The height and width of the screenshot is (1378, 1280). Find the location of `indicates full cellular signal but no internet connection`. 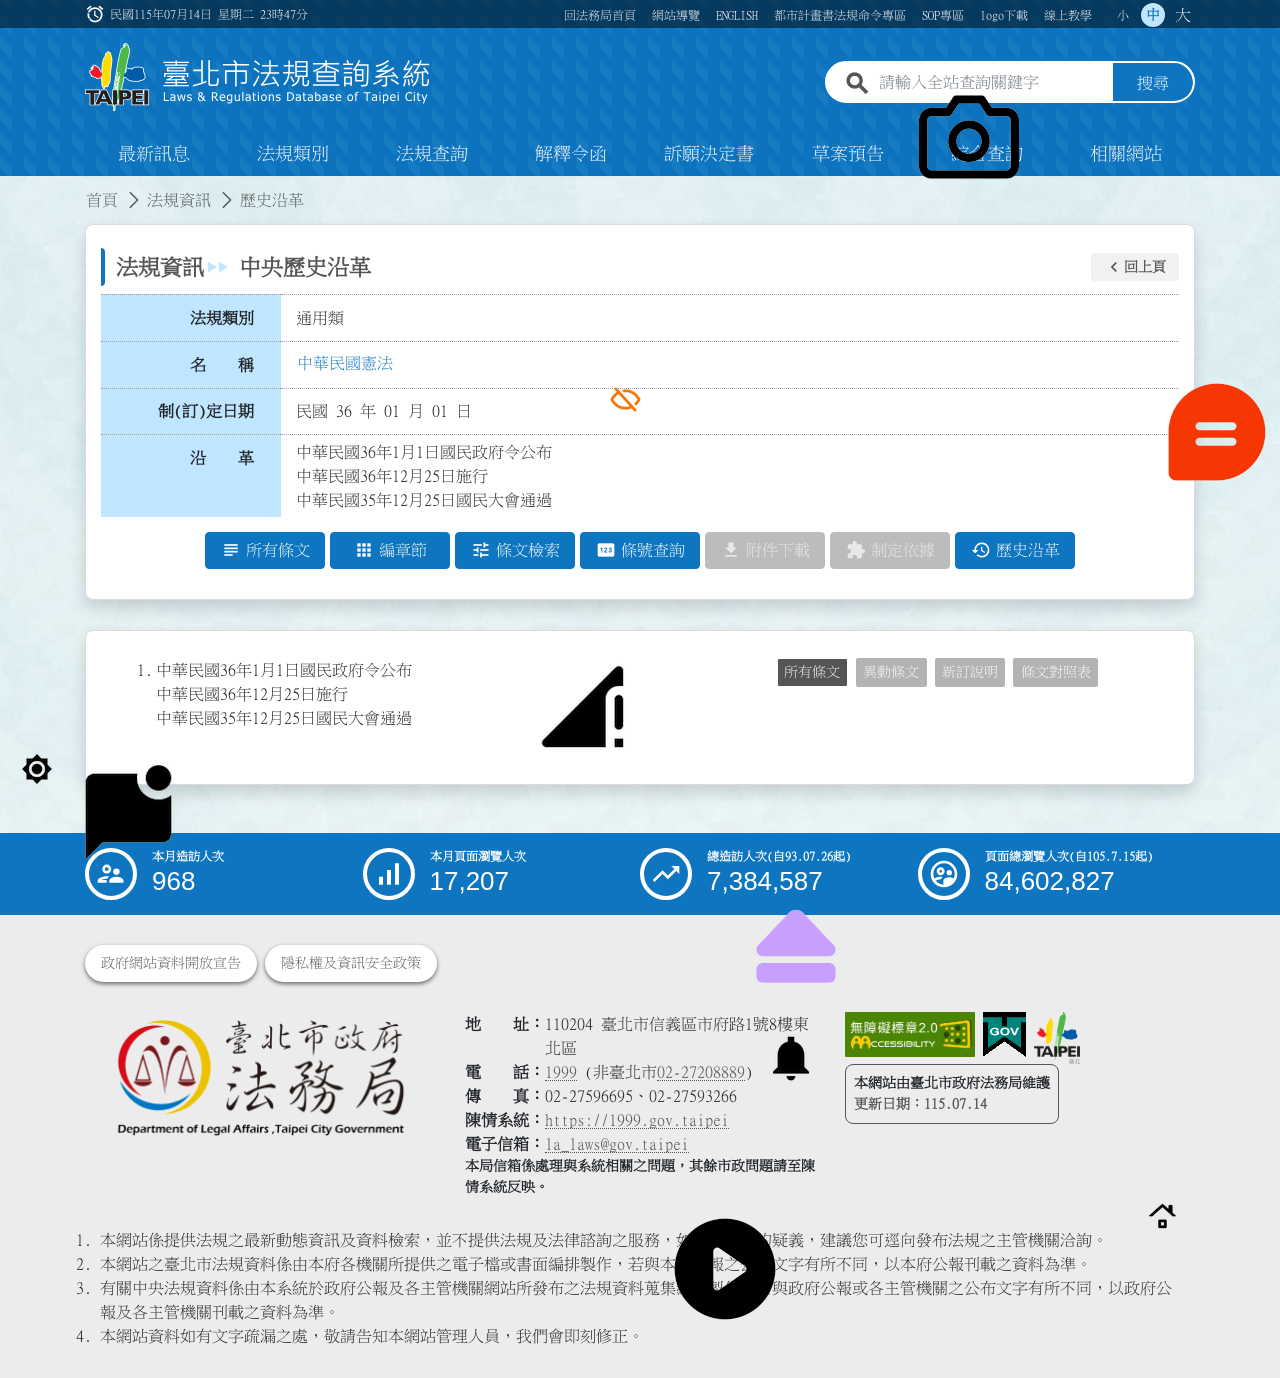

indicates full cellular signal but no internet connection is located at coordinates (579, 703).